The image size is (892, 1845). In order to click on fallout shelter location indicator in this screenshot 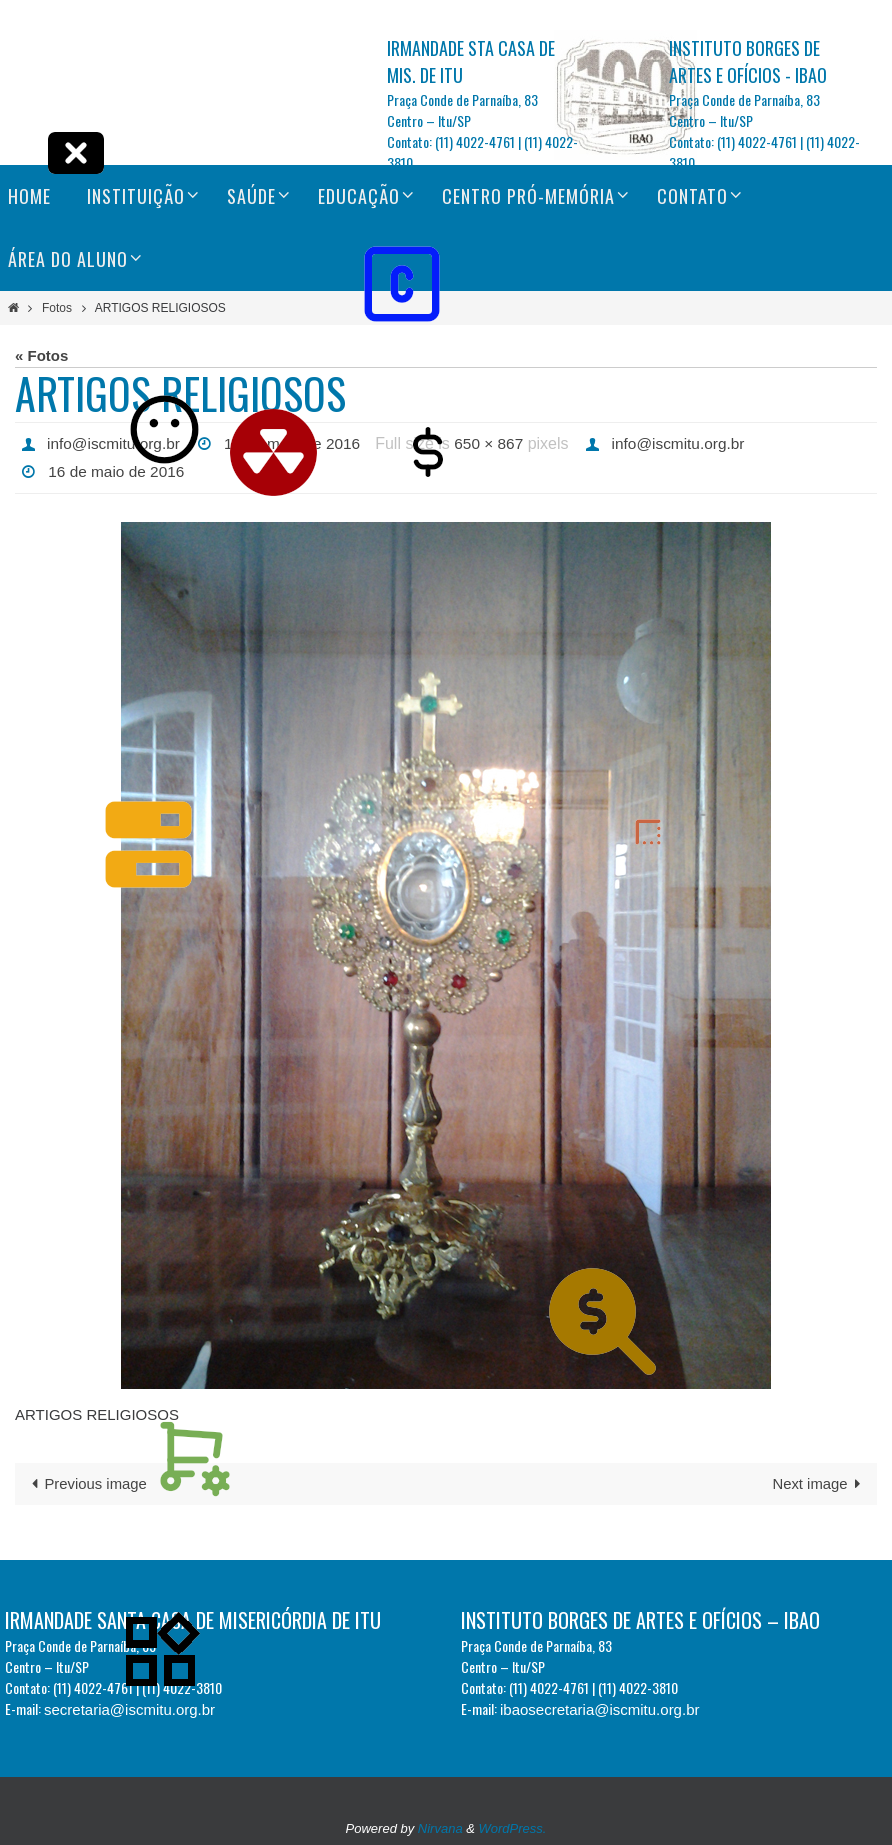, I will do `click(273, 452)`.